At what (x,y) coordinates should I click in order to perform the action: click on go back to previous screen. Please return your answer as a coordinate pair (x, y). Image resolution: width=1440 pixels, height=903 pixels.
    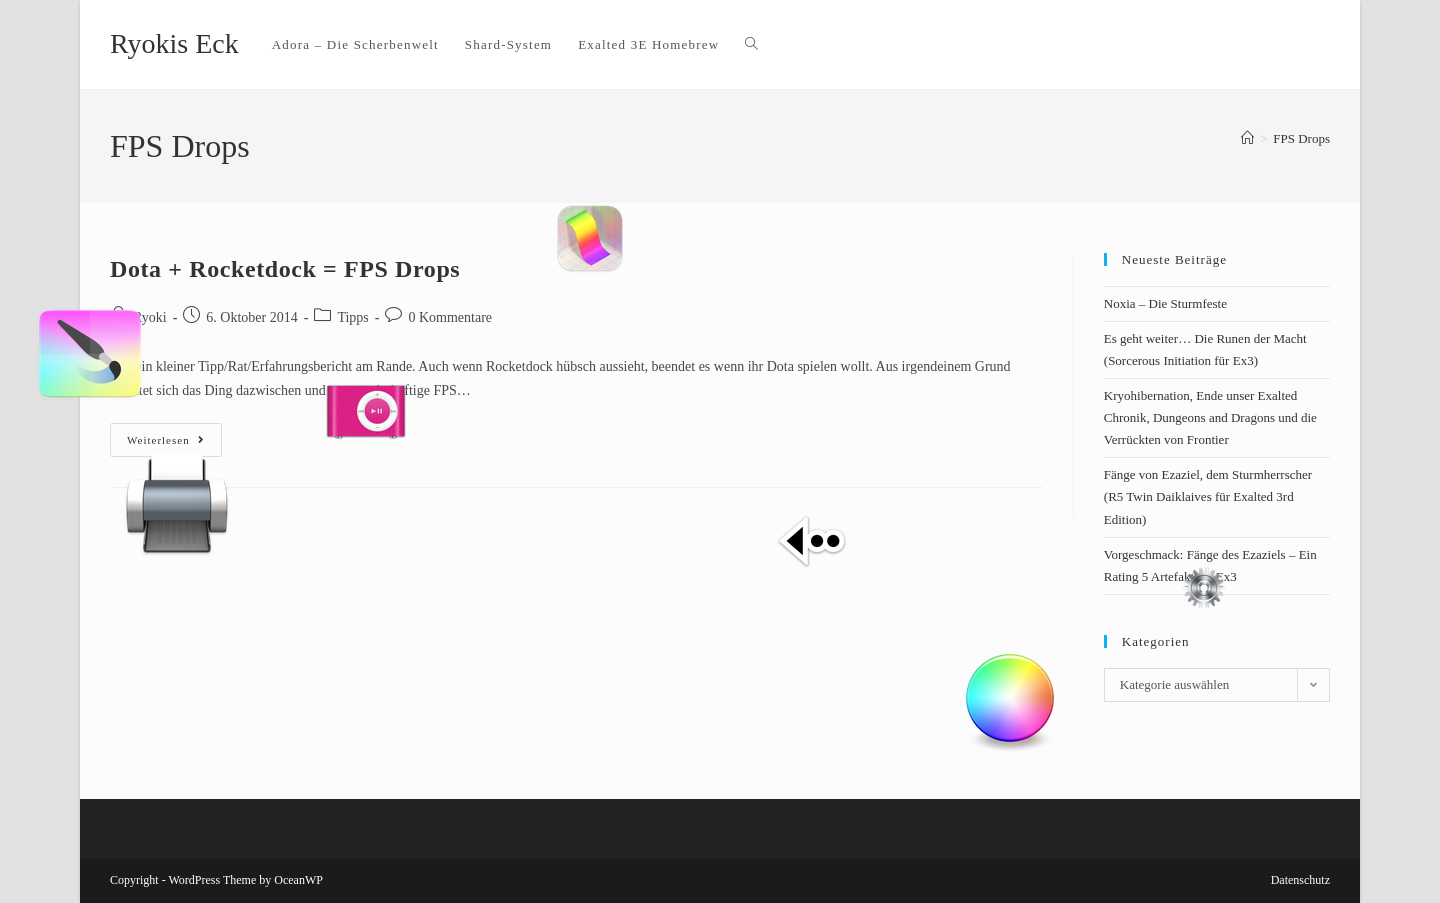
    Looking at the image, I should click on (815, 543).